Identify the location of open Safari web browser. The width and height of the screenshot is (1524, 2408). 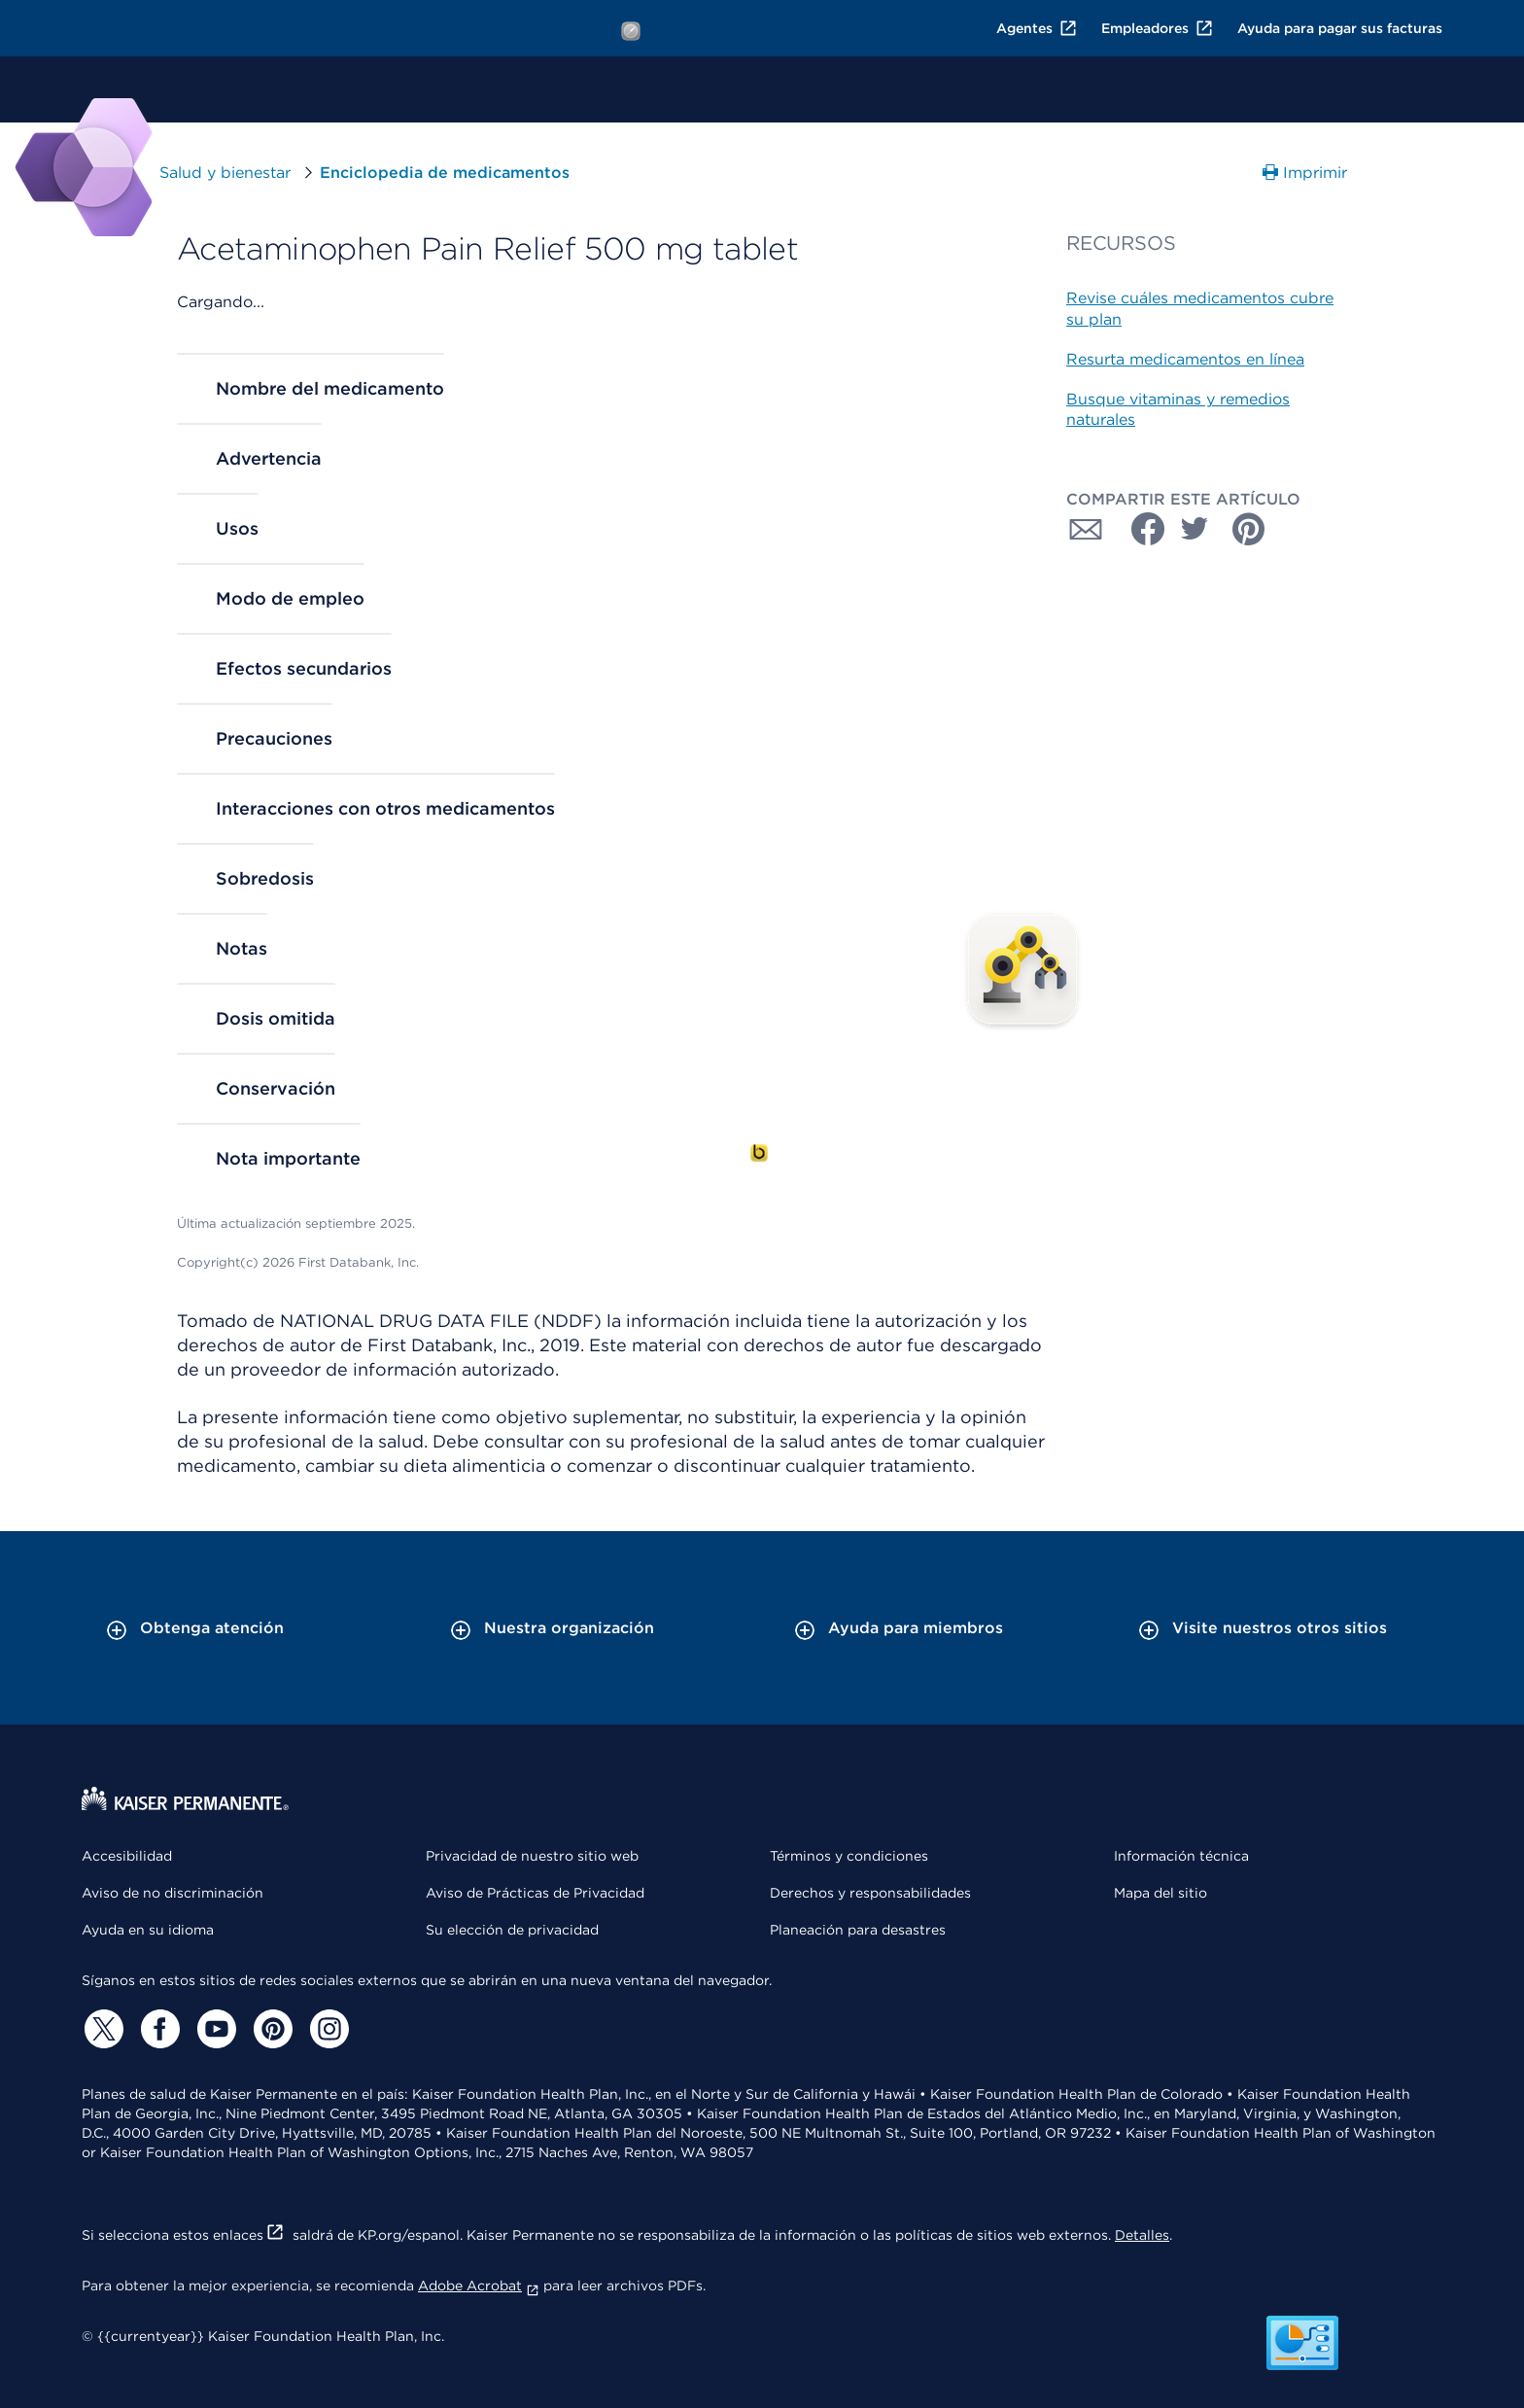
(631, 31).